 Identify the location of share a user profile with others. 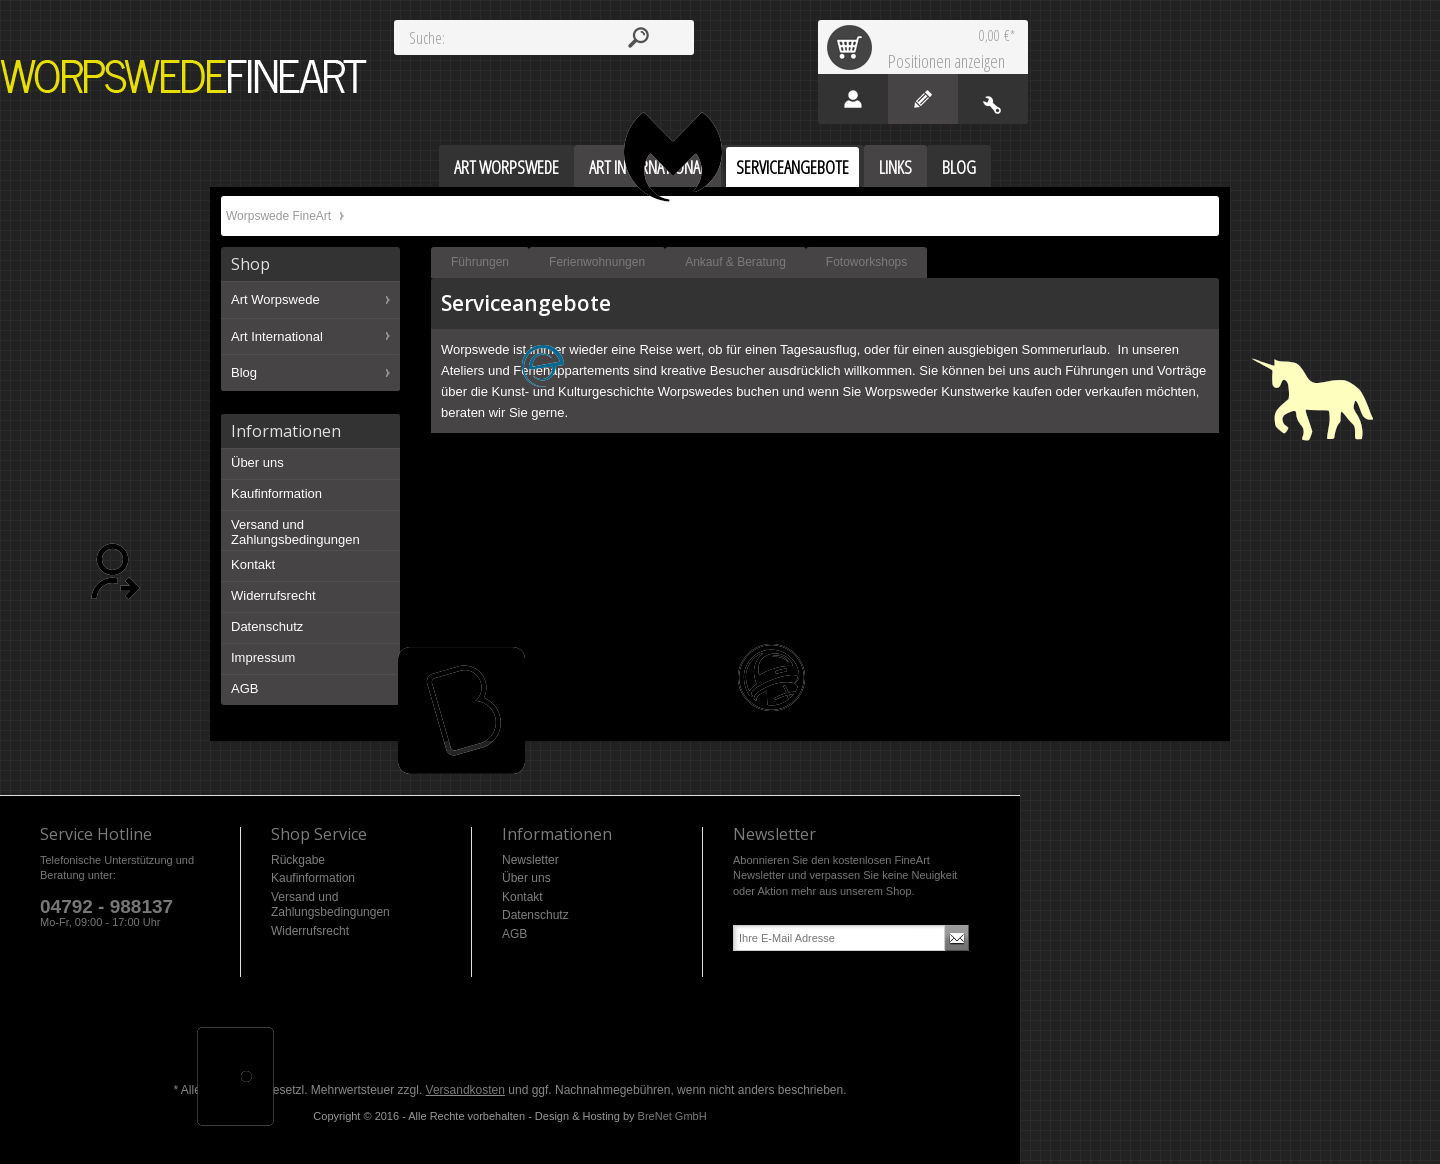
(112, 572).